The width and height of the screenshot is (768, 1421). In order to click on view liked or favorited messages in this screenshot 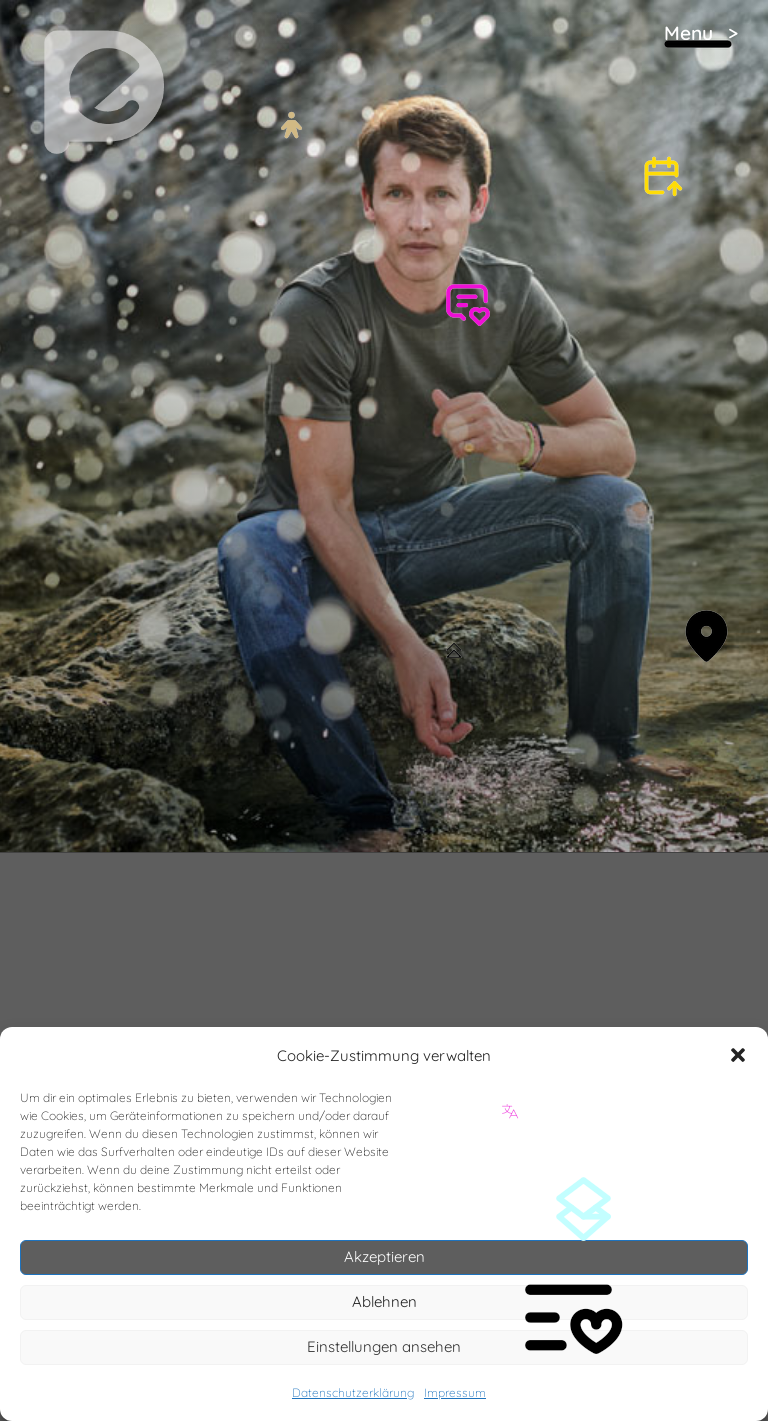, I will do `click(467, 303)`.